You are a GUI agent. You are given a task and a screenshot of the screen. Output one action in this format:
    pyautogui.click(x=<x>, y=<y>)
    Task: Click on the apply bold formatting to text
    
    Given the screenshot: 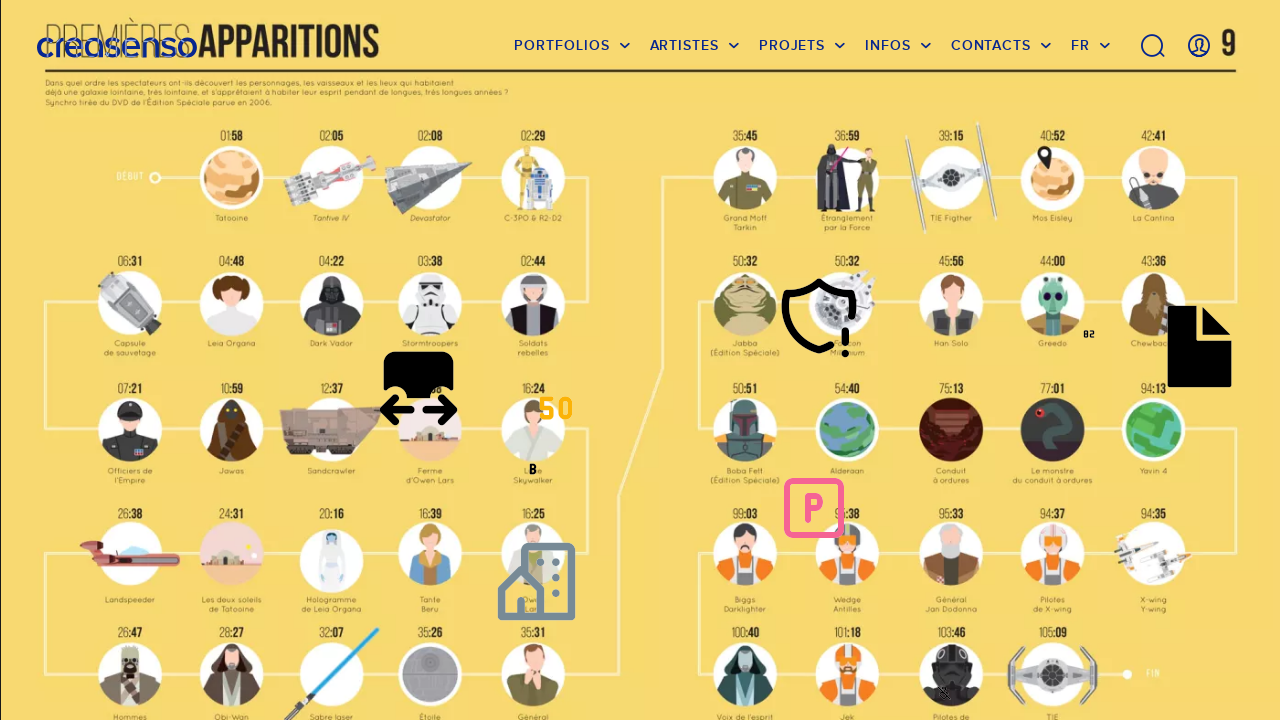 What is the action you would take?
    pyautogui.click(x=533, y=469)
    